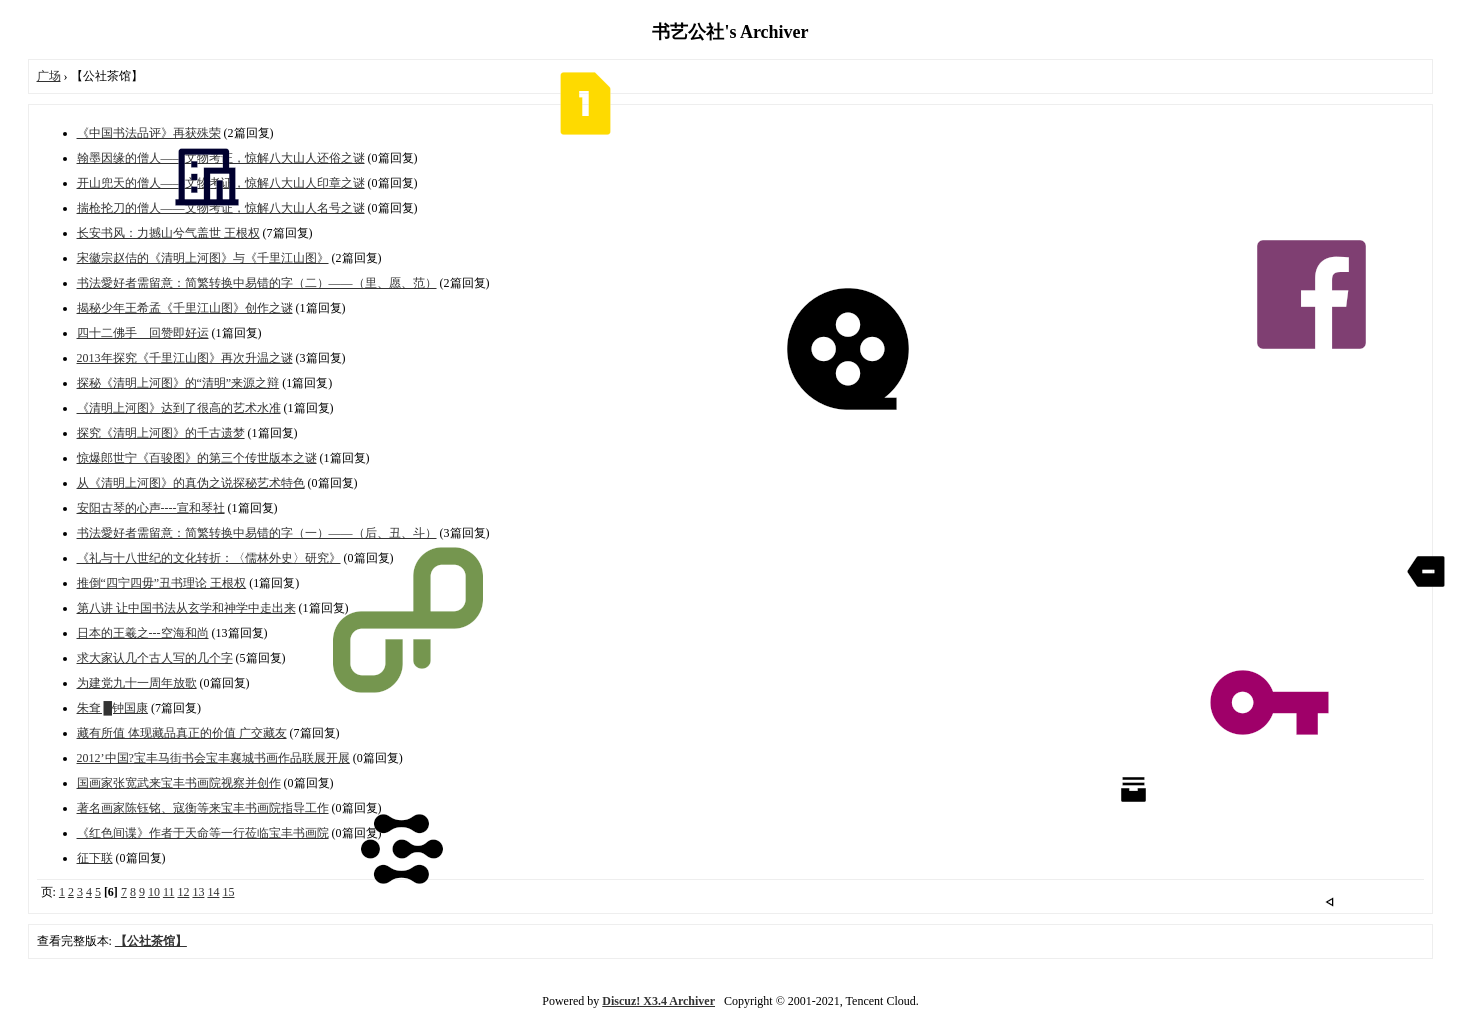 The height and width of the screenshot is (1024, 1461). I want to click on indicates primary SIM card slot (SIM 1), so click(585, 103).